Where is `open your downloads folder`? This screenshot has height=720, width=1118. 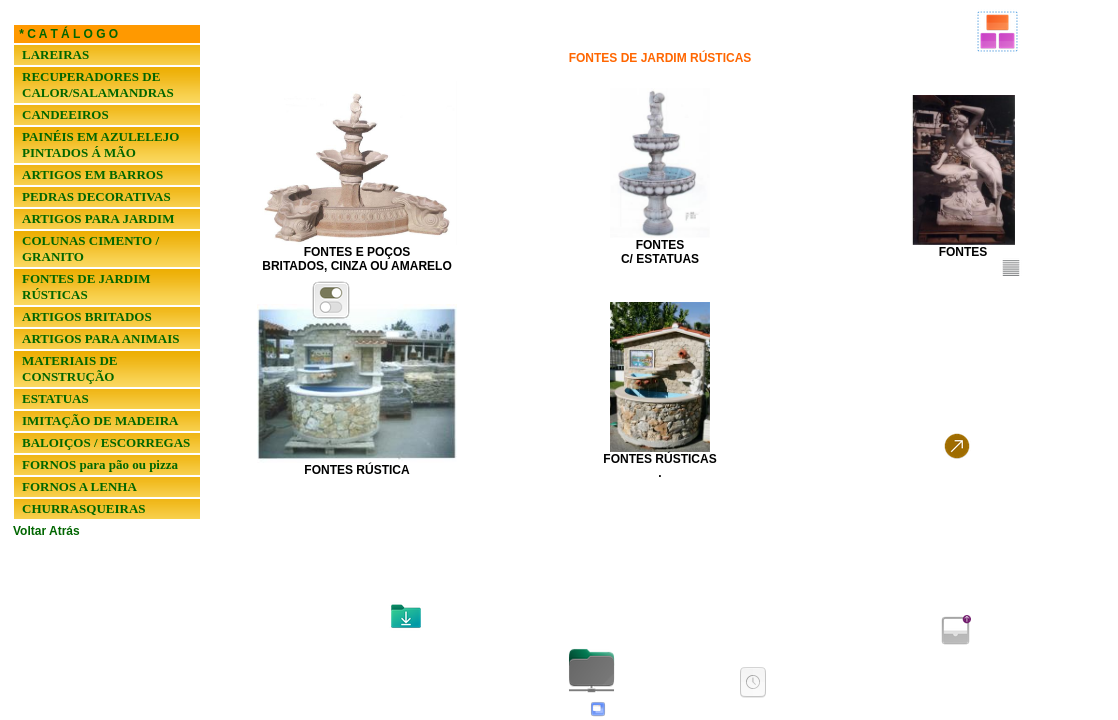
open your downloads folder is located at coordinates (406, 617).